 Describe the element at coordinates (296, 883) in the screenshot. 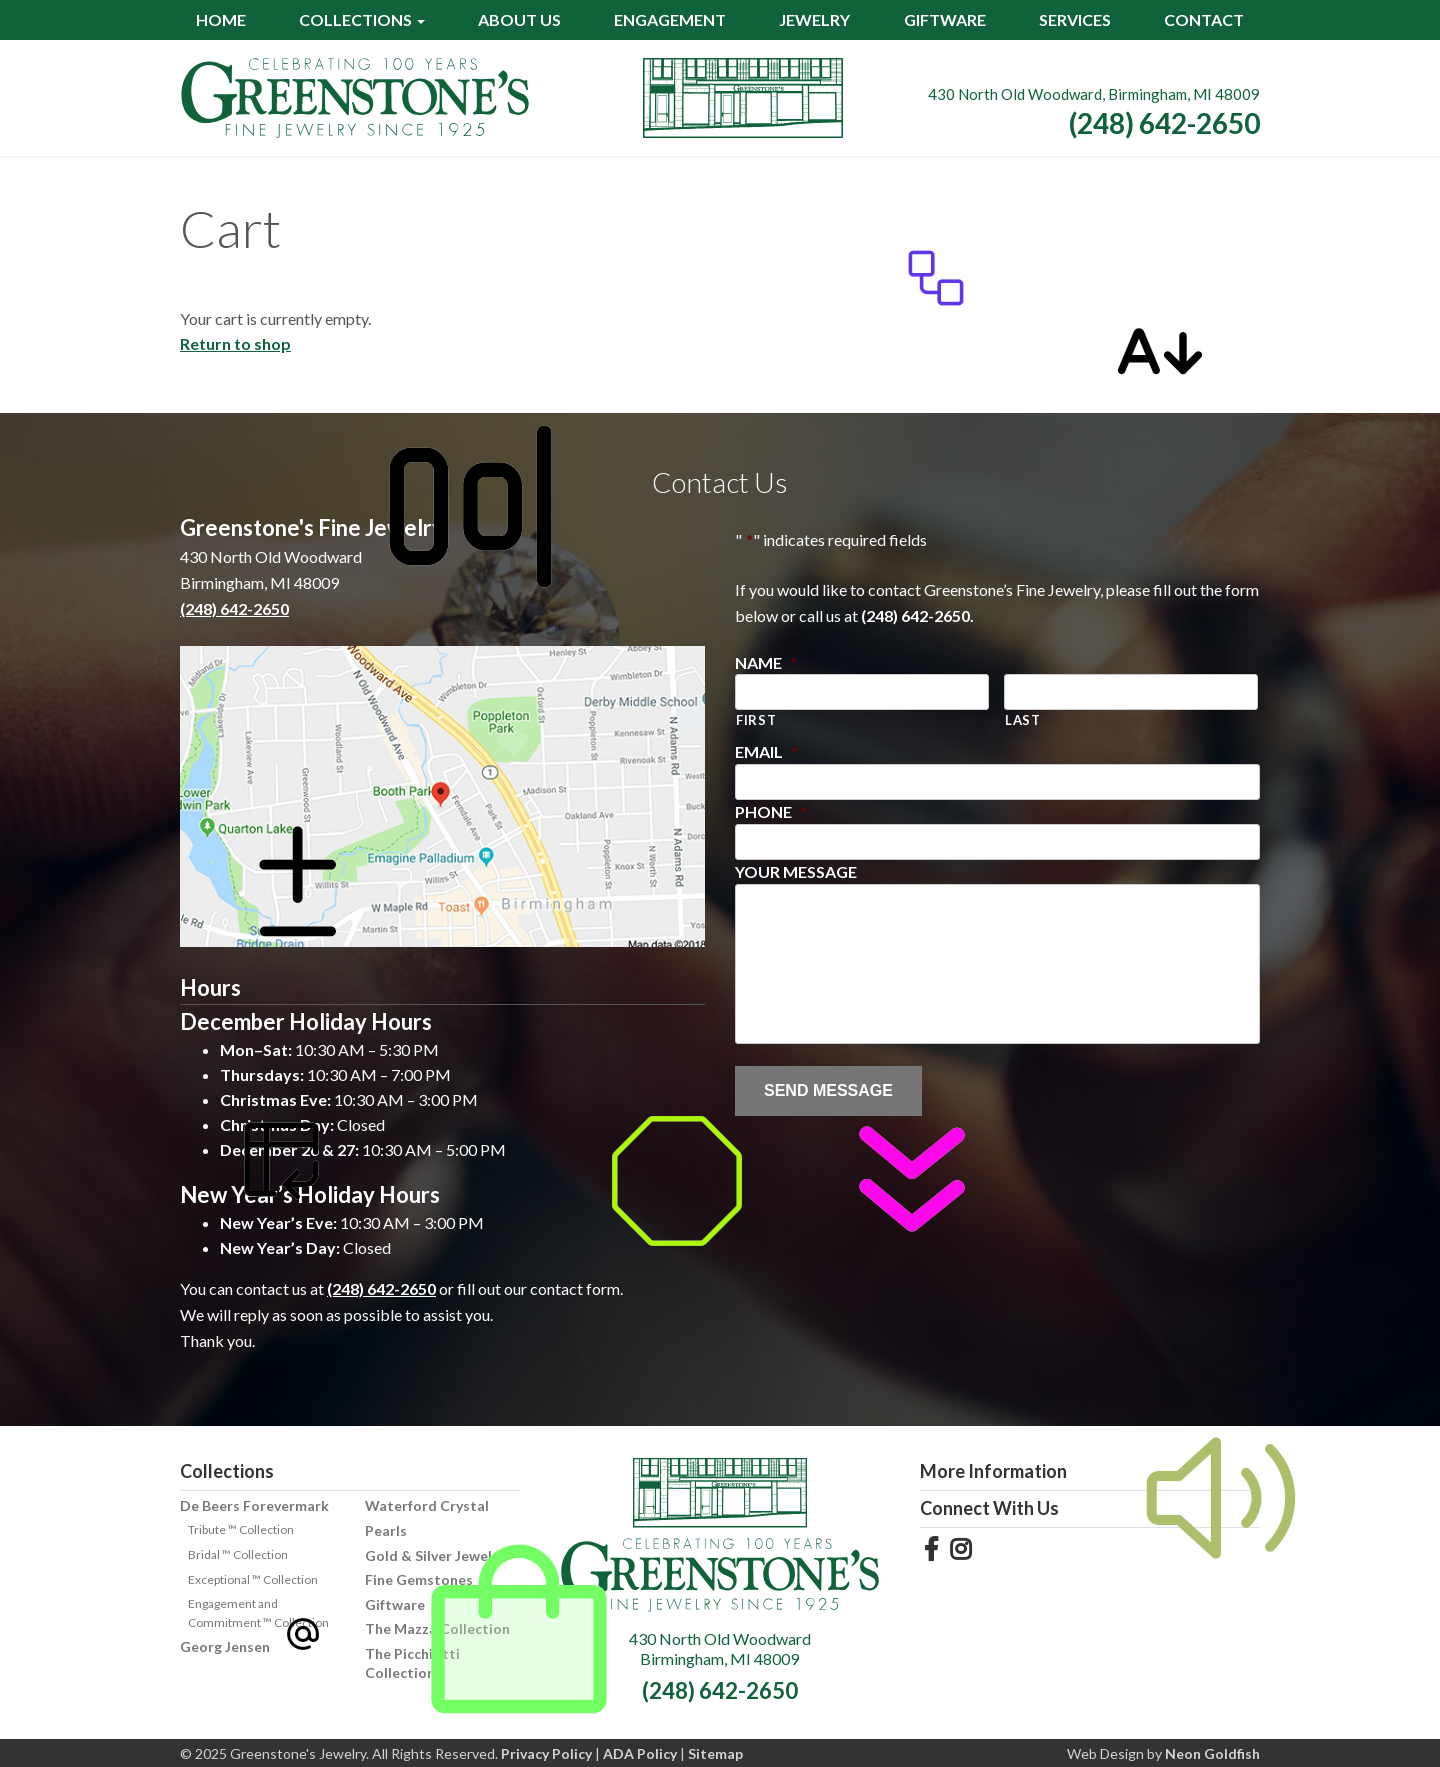

I see `view code differences or changes` at that location.